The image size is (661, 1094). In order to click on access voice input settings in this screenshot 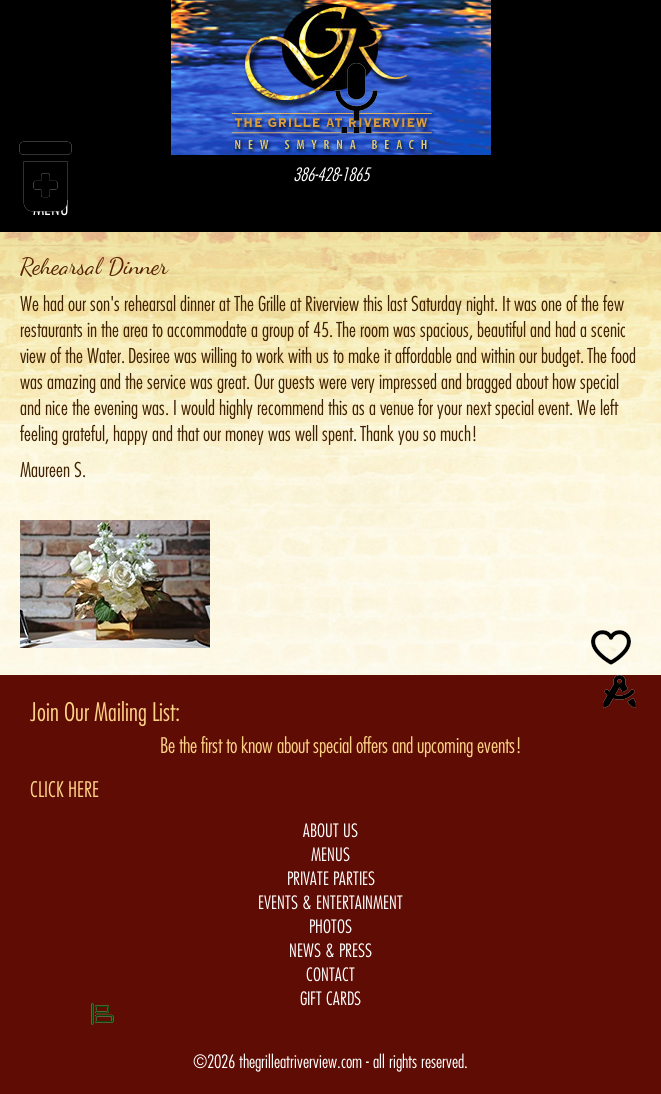, I will do `click(356, 96)`.